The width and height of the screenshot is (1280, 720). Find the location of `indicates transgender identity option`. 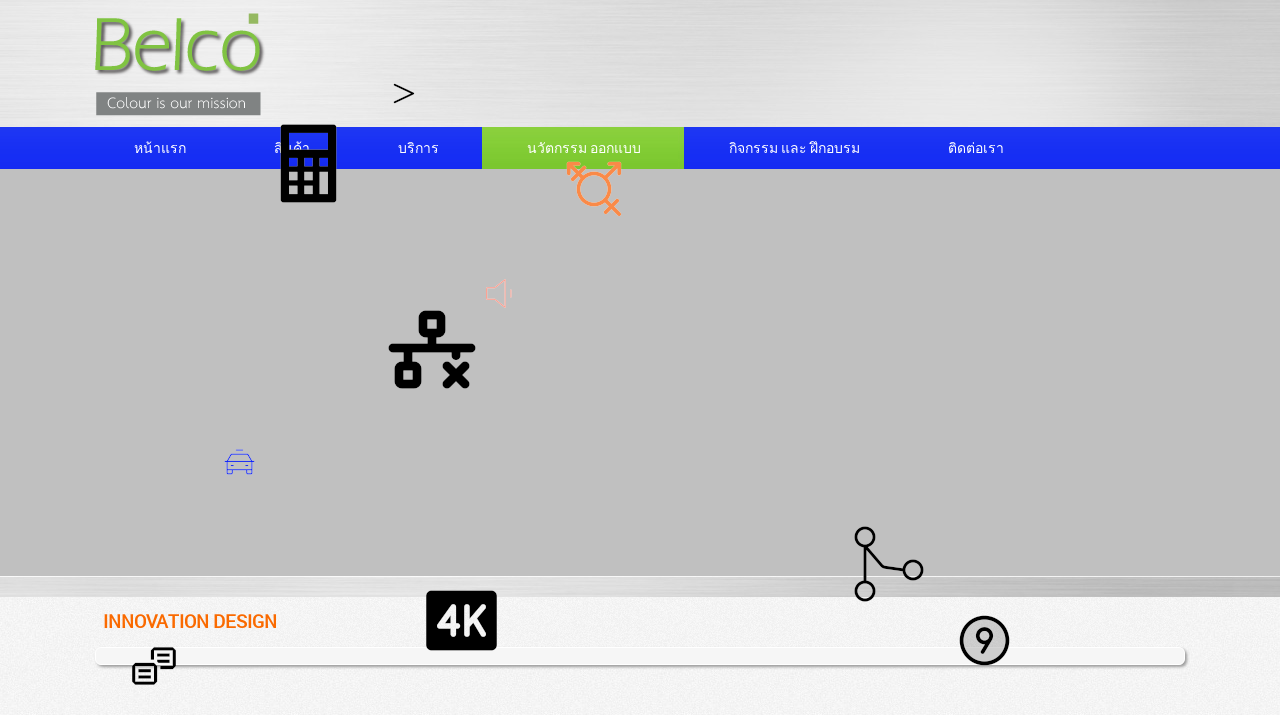

indicates transgender identity option is located at coordinates (594, 189).